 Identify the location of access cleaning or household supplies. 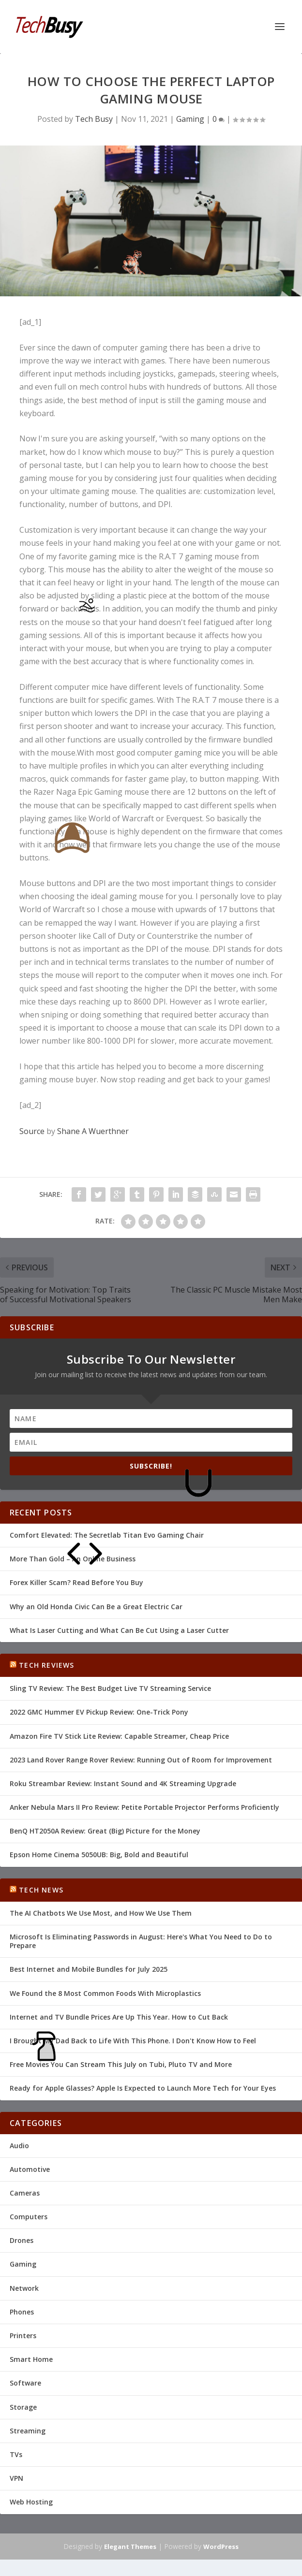
(45, 2046).